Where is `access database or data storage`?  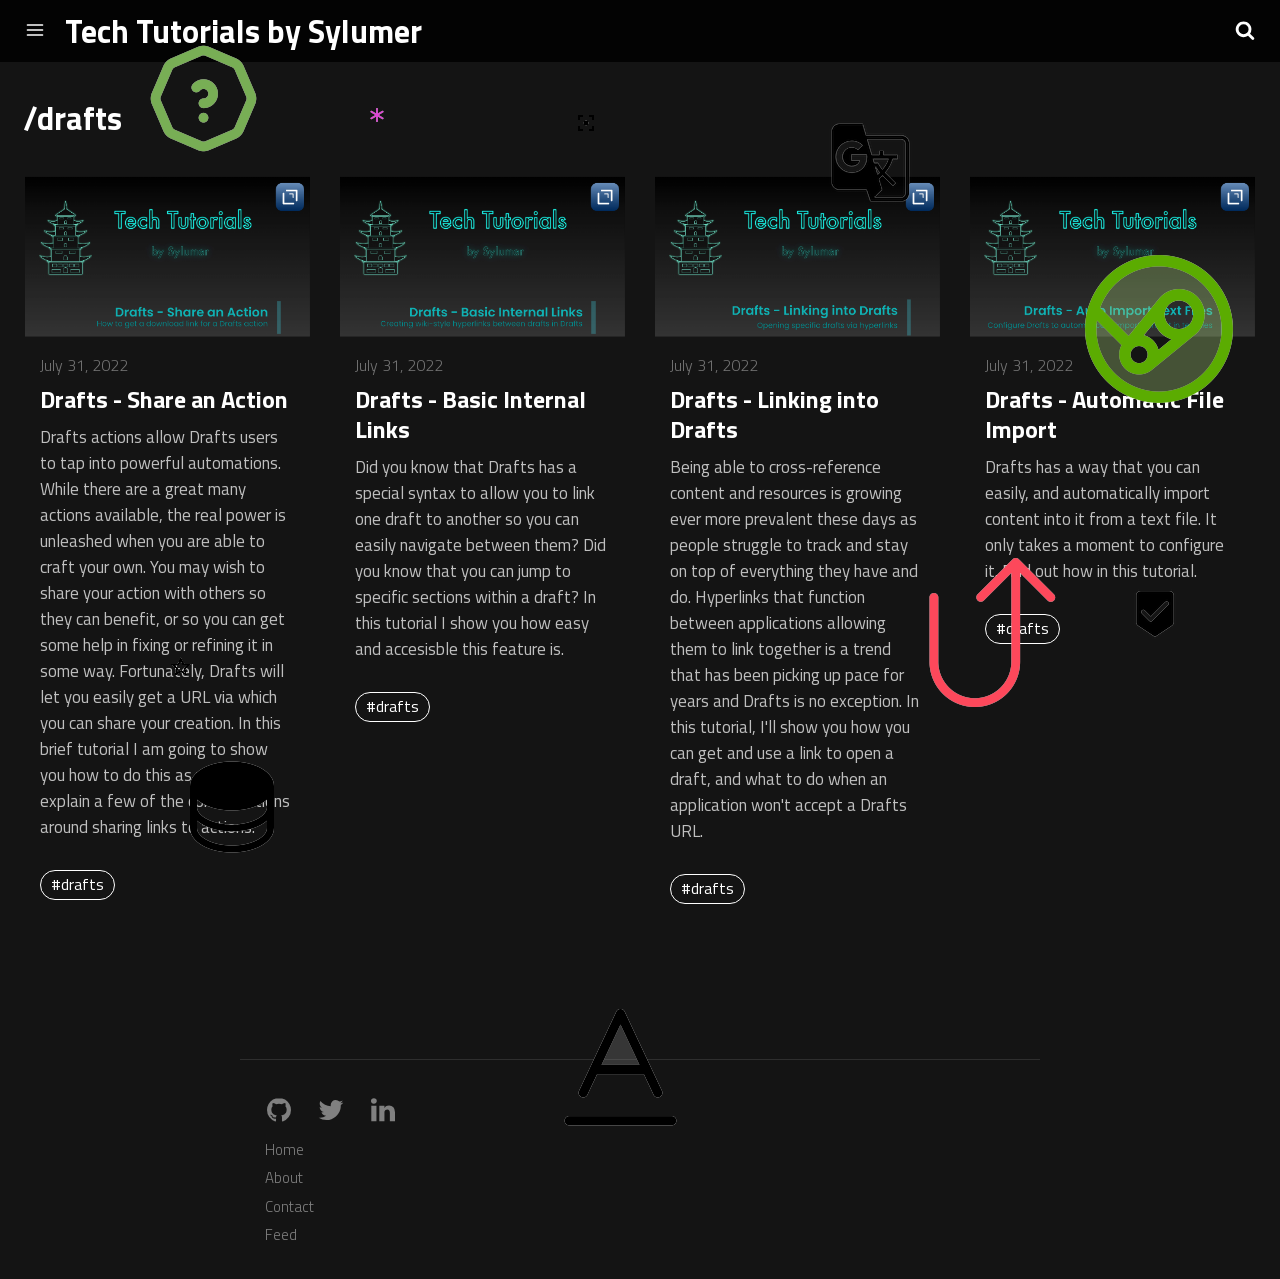
access database or data storage is located at coordinates (232, 807).